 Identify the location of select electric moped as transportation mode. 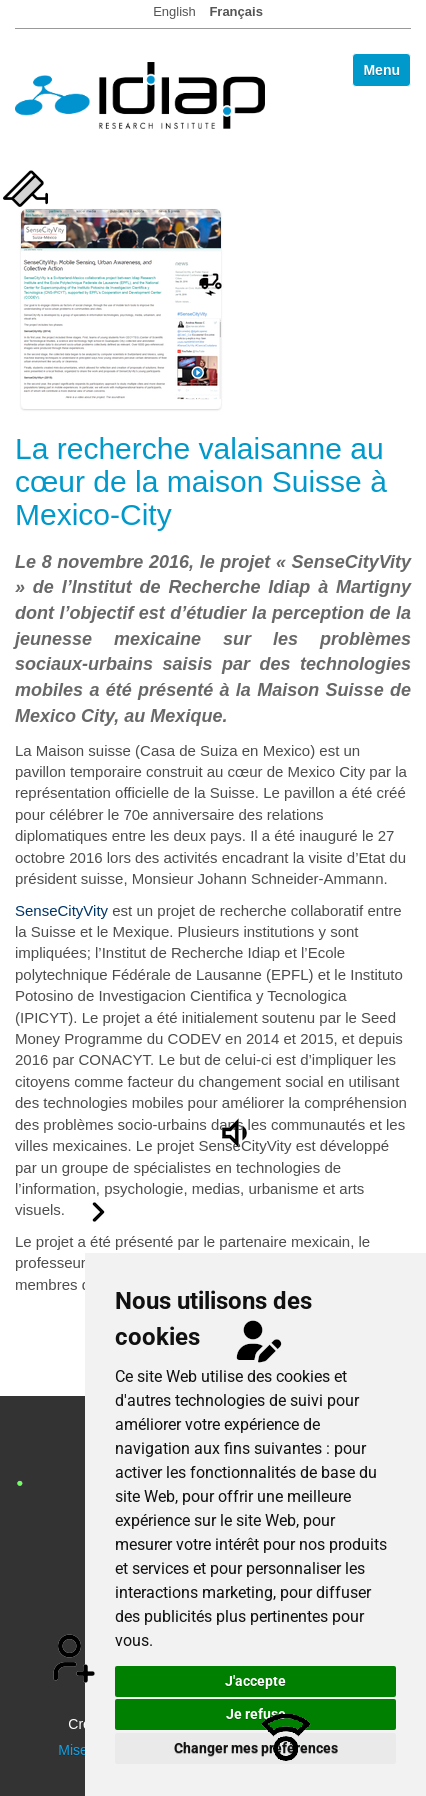
(210, 283).